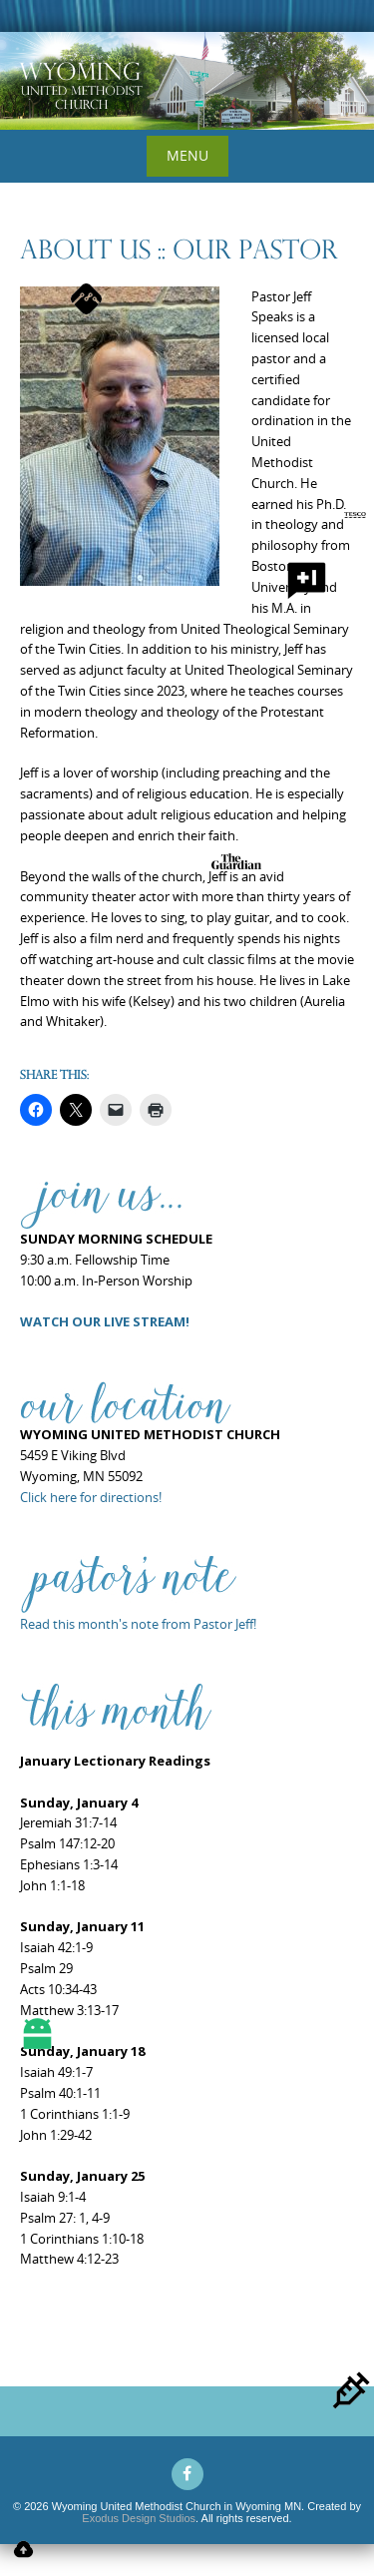 Image resolution: width=374 pixels, height=2576 pixels. I want to click on android operating system logo, so click(37, 2033).